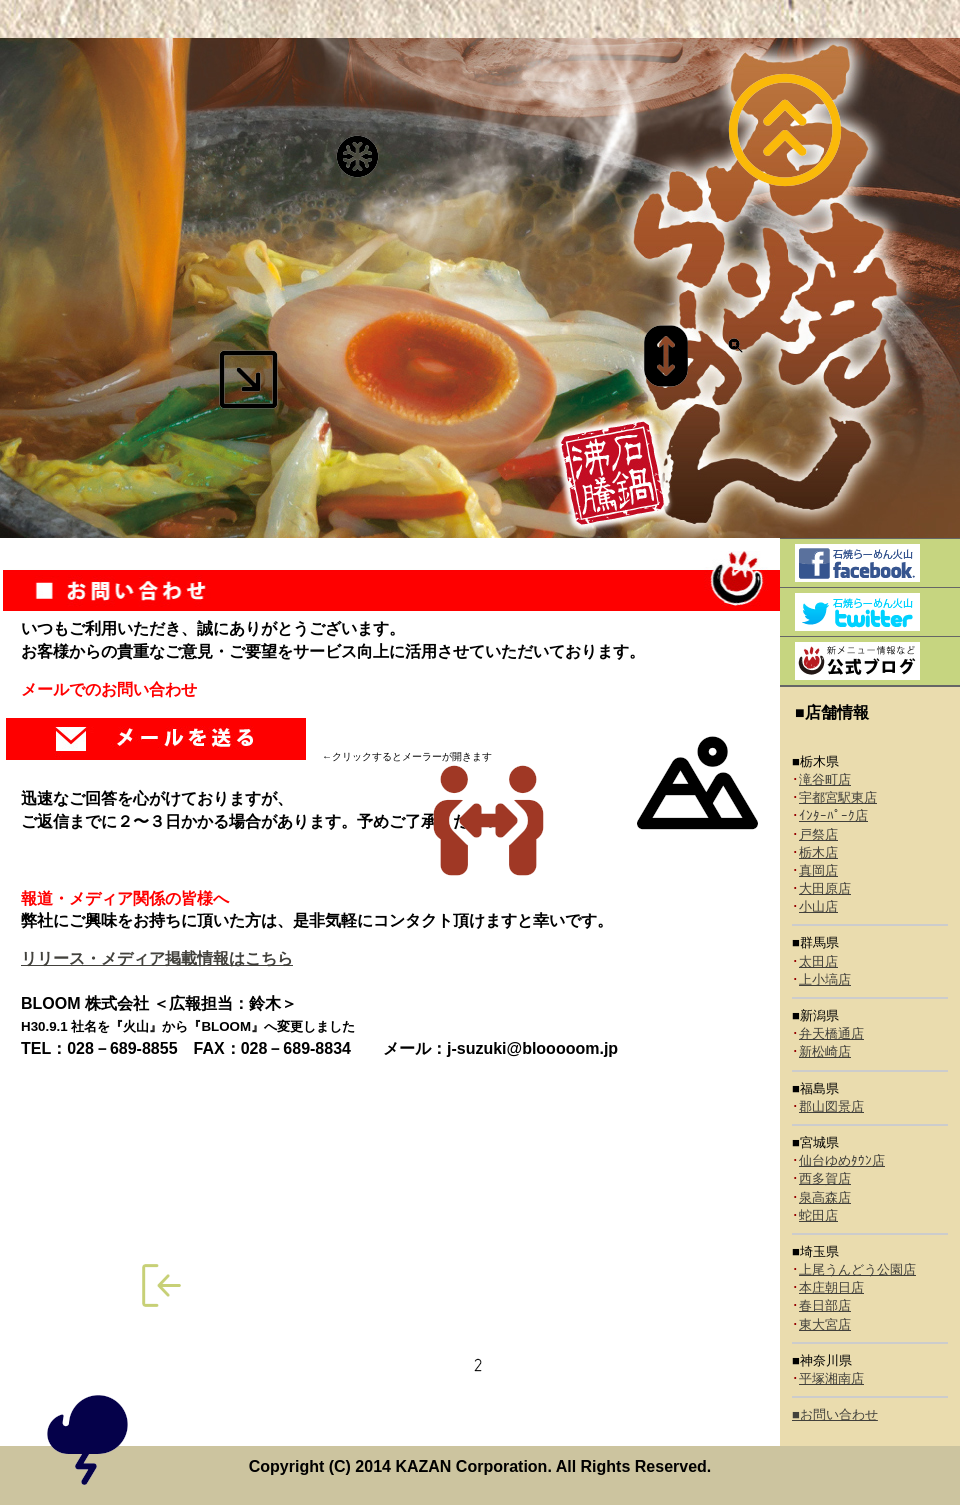 This screenshot has height=1505, width=960. What do you see at coordinates (735, 345) in the screenshot?
I see `cancel or clear current search` at bounding box center [735, 345].